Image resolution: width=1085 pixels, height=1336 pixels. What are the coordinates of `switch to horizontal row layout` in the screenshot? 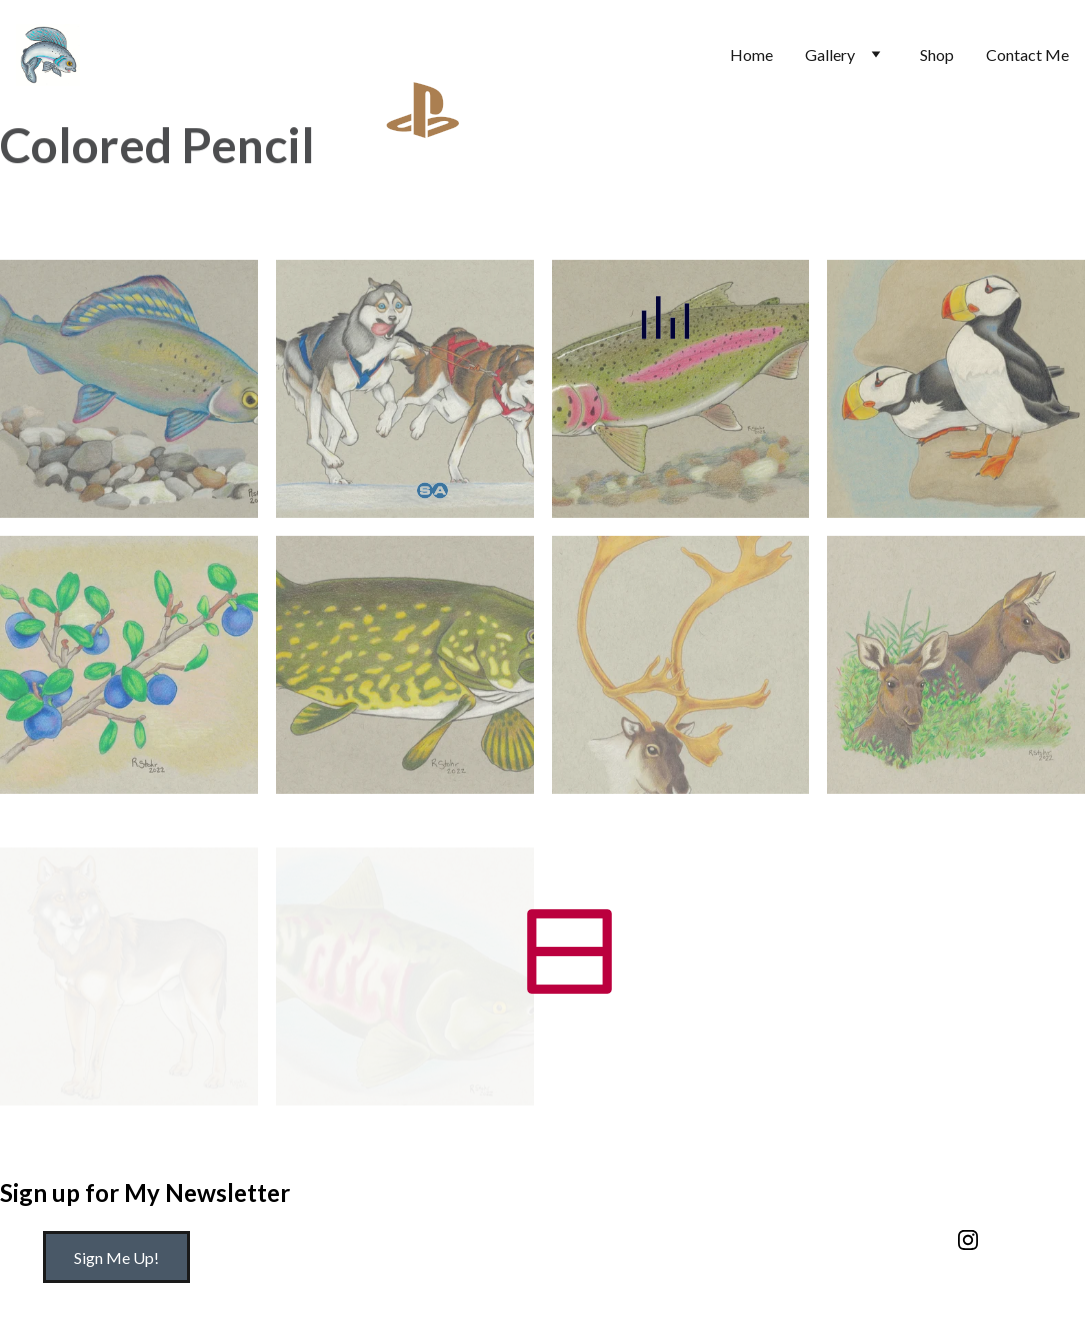 It's located at (569, 951).